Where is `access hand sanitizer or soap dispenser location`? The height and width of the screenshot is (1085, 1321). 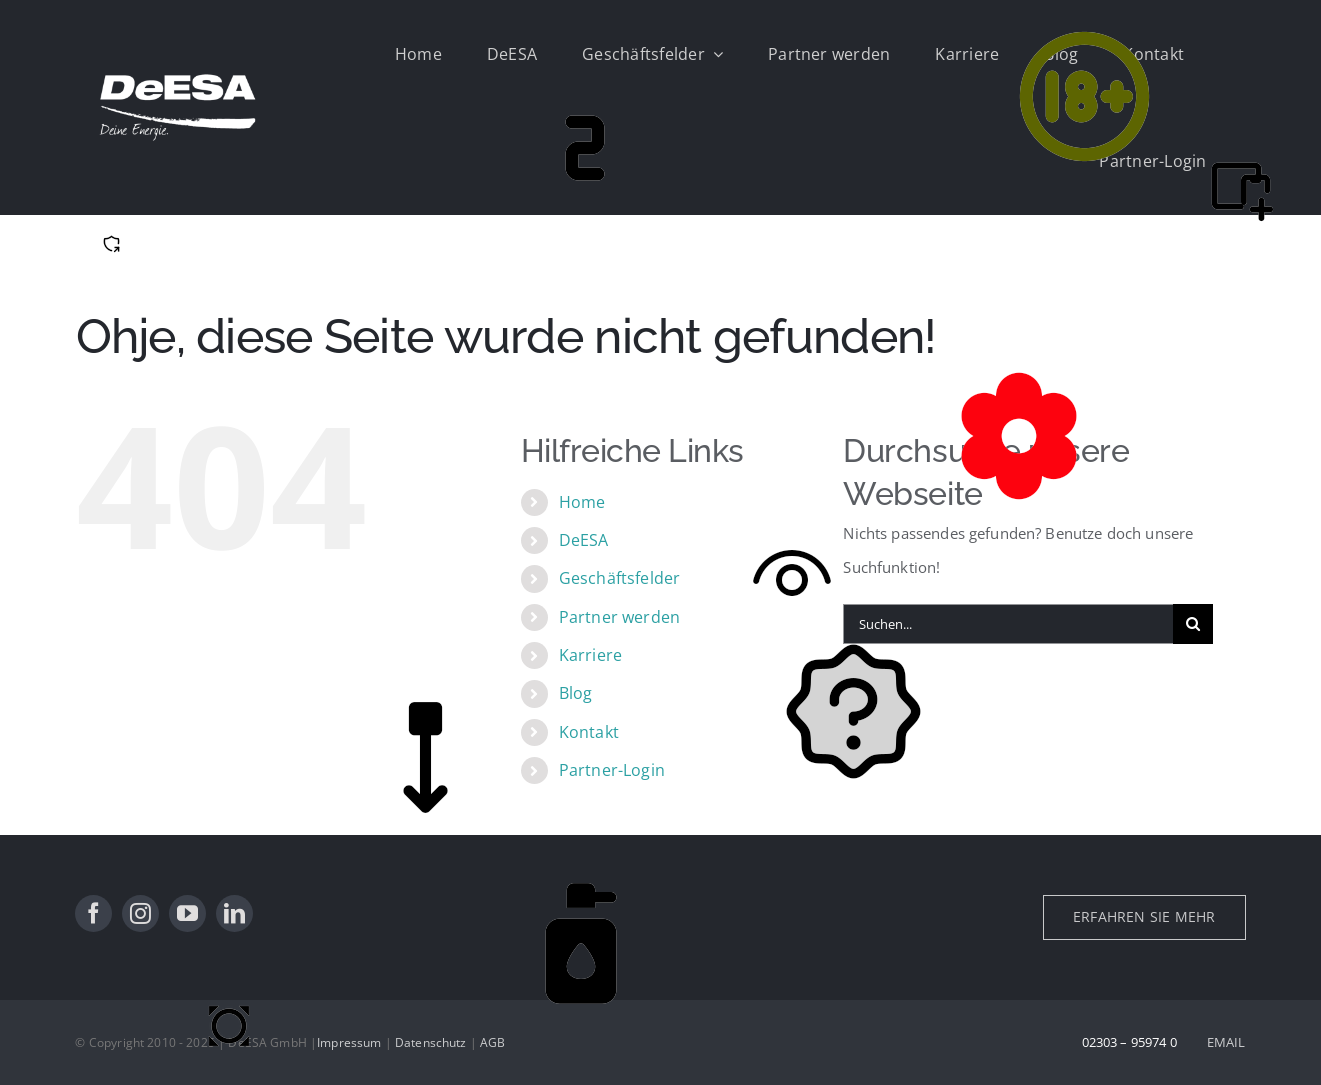 access hand sanitizer or soap dispenser location is located at coordinates (581, 947).